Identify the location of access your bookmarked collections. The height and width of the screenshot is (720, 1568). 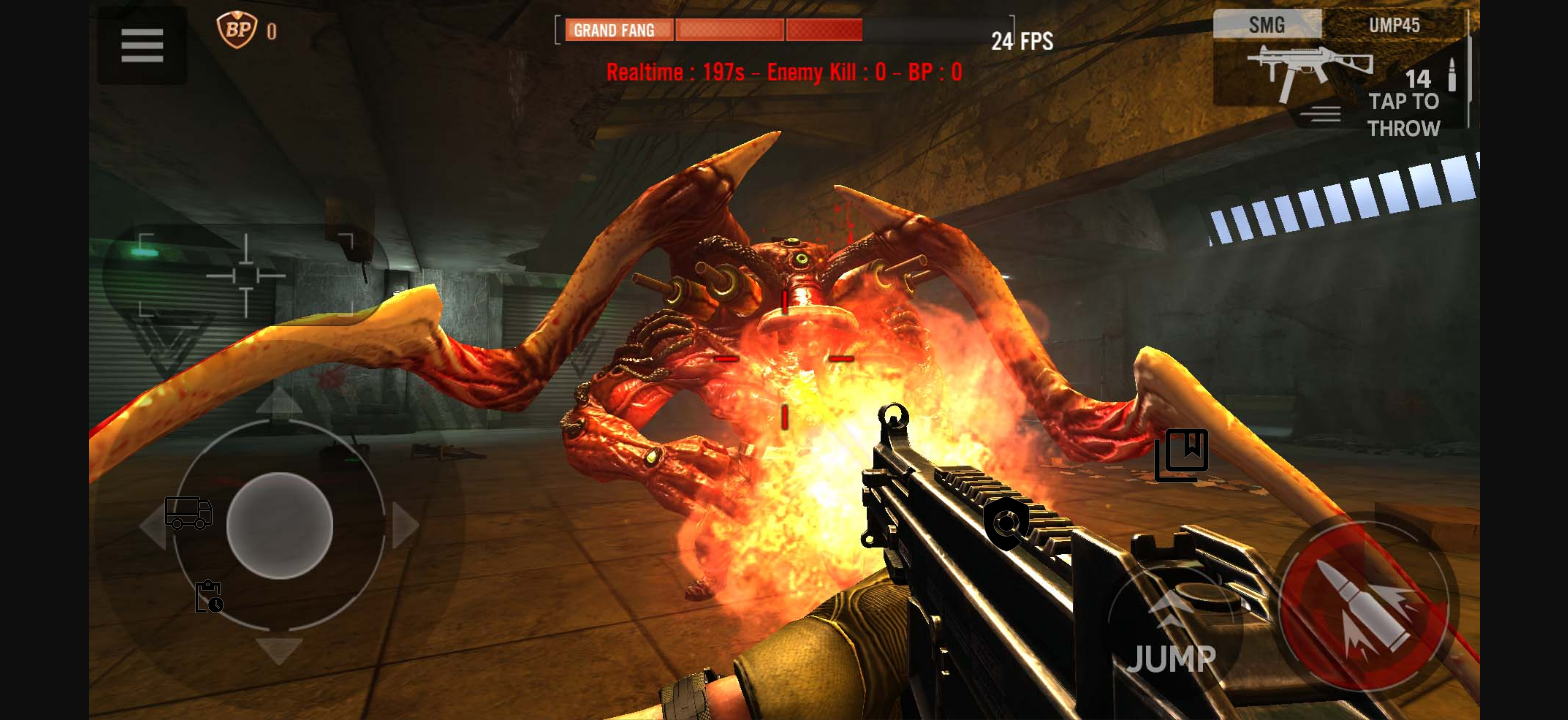
(1181, 455).